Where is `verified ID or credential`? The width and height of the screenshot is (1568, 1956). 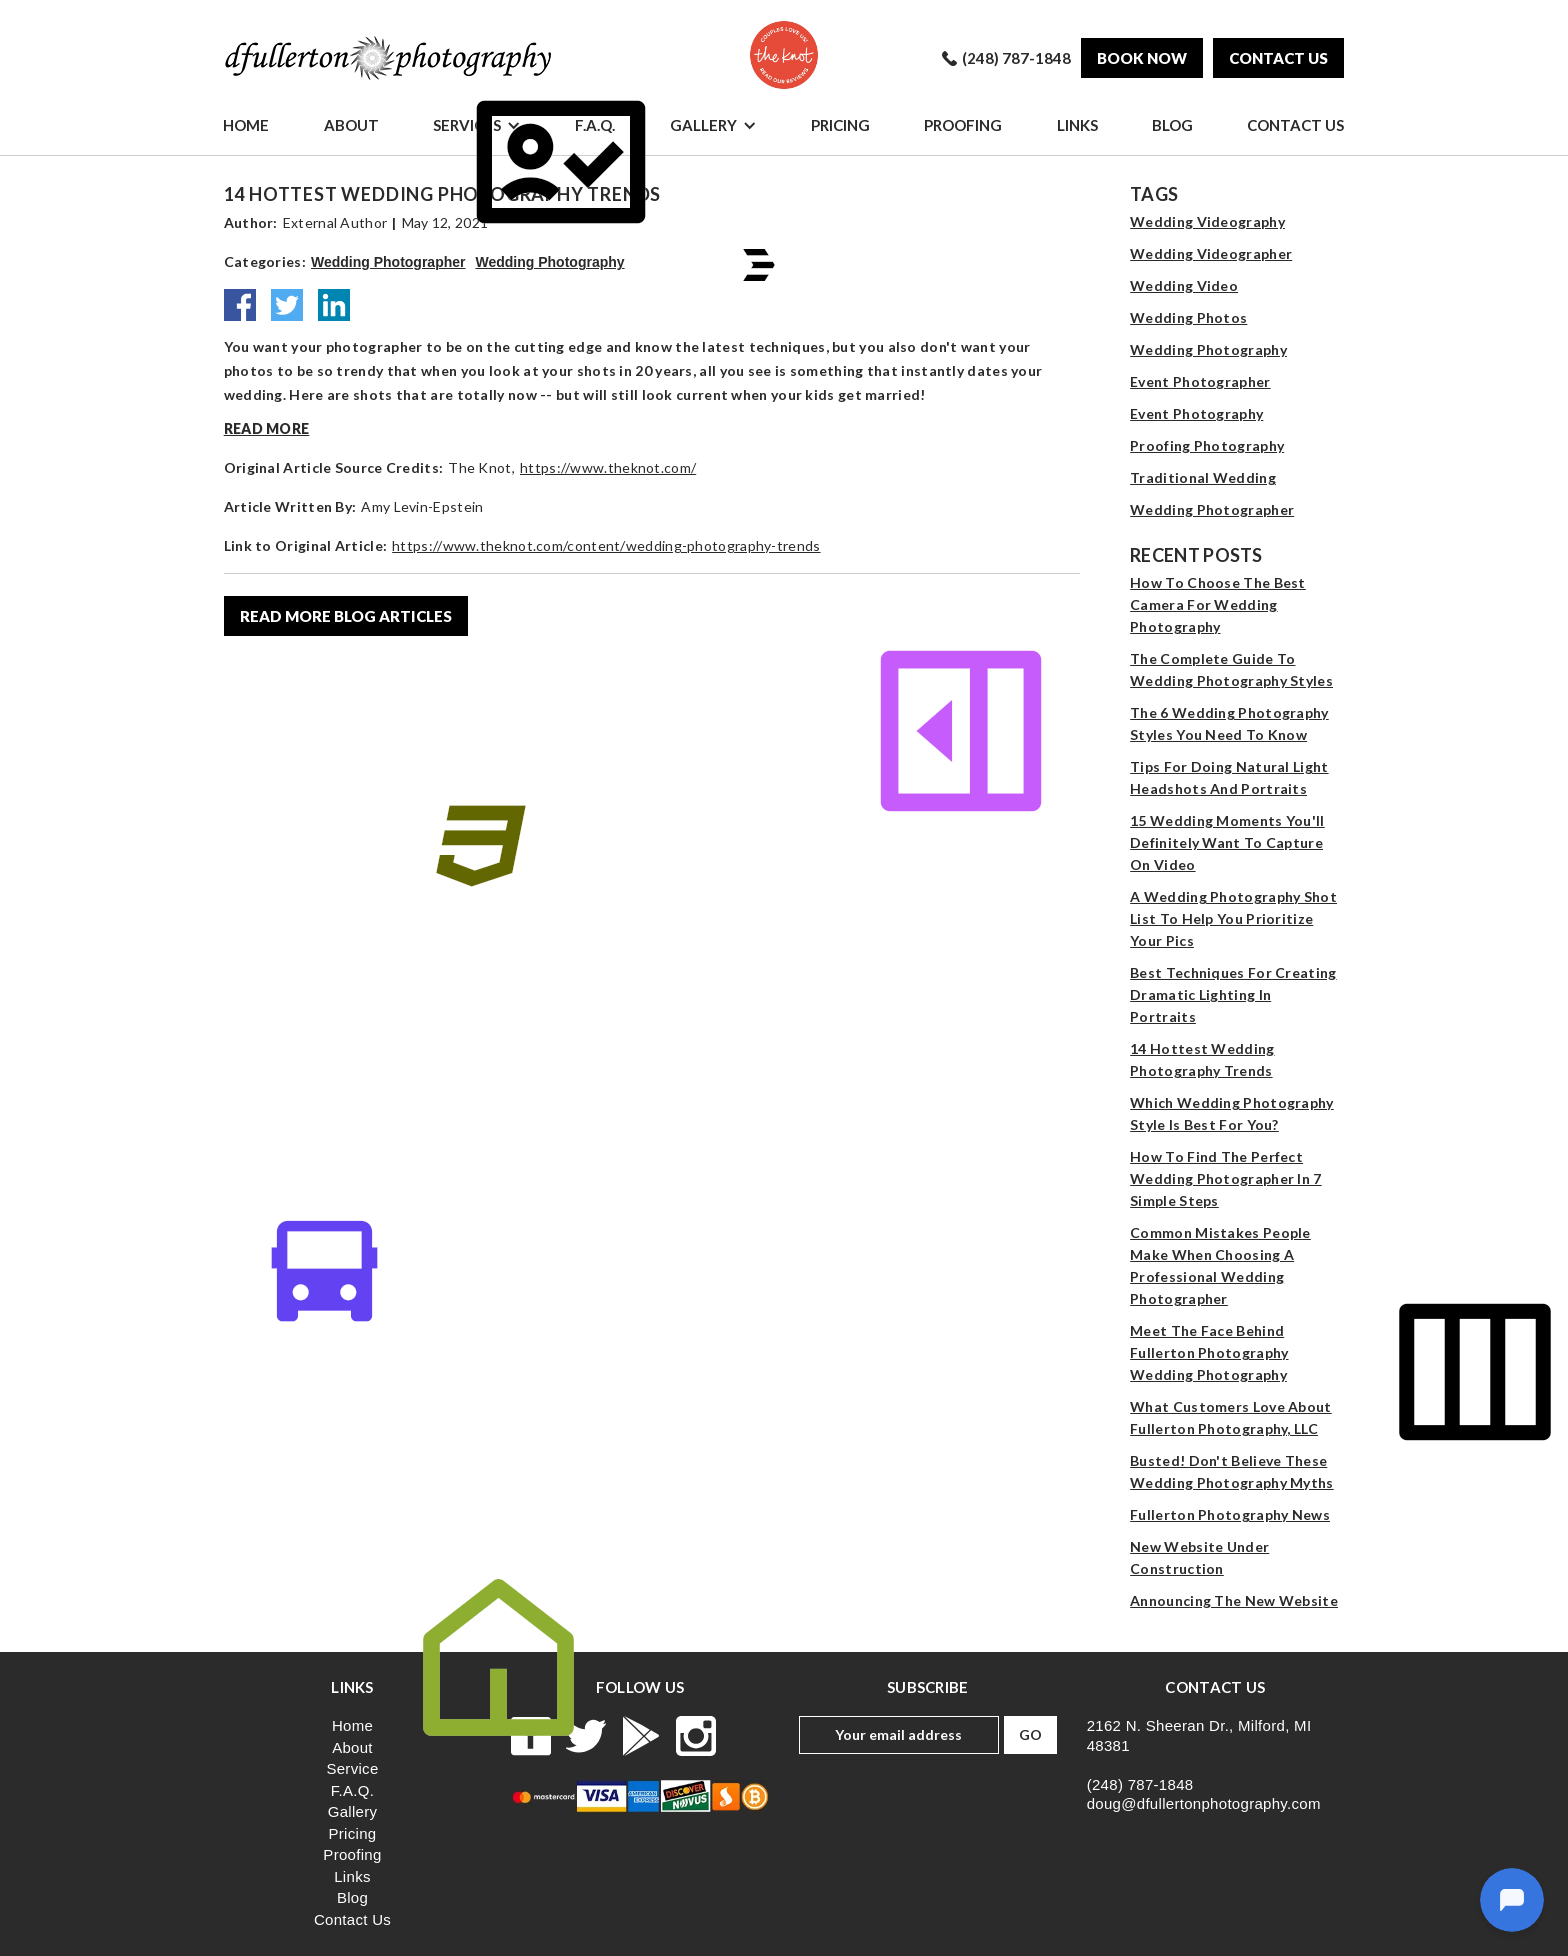
verified ID or credential is located at coordinates (561, 162).